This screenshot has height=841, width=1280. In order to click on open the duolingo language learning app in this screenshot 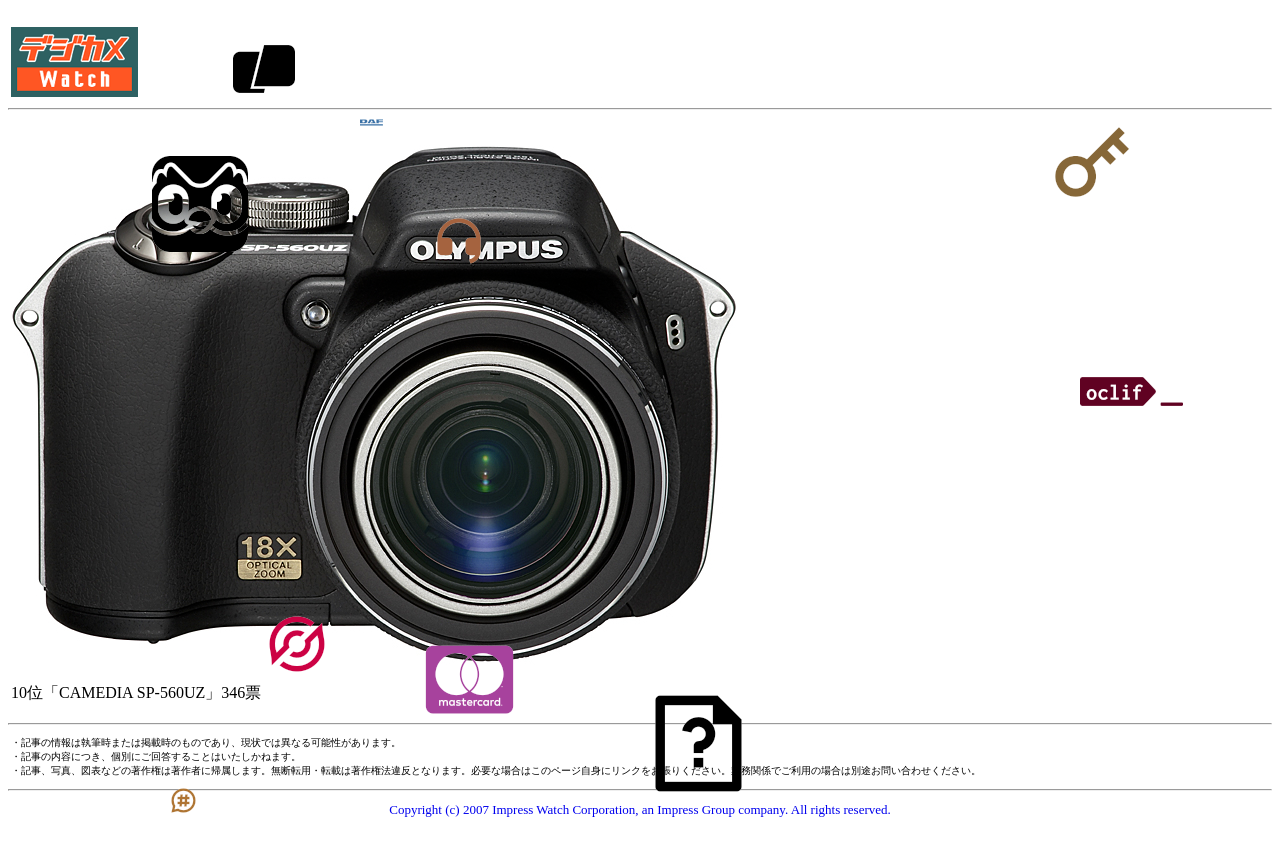, I will do `click(200, 204)`.